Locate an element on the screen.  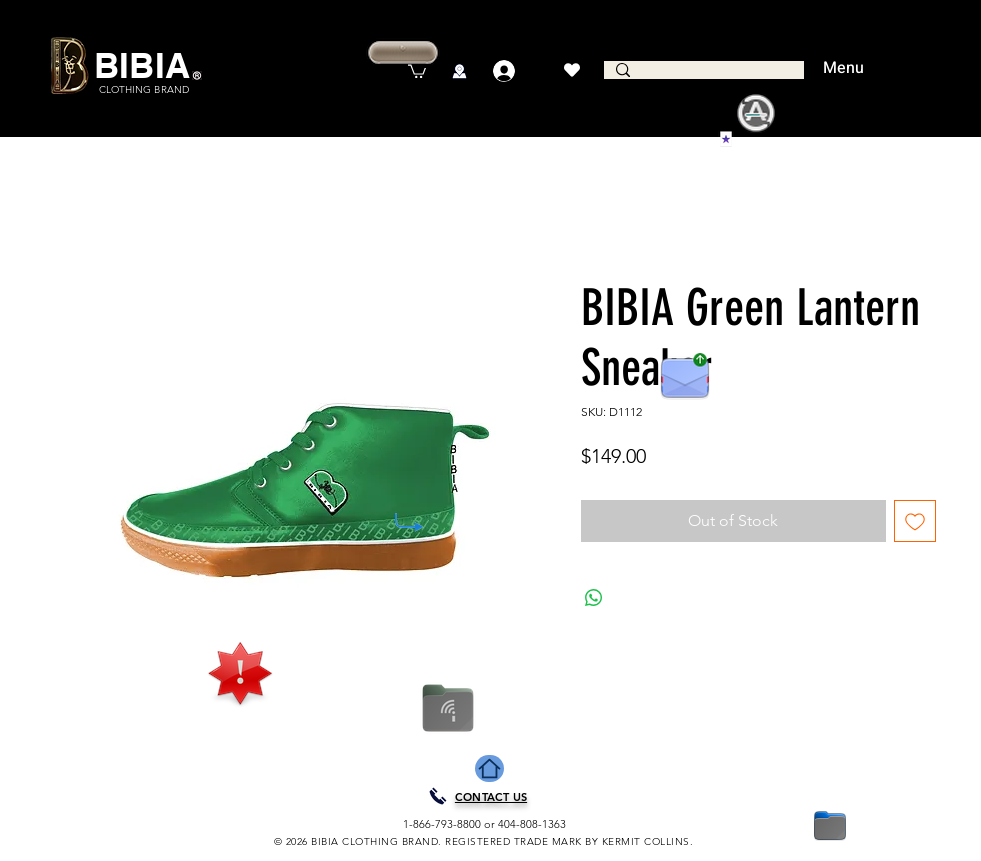
open insync cloud sync folder is located at coordinates (448, 708).